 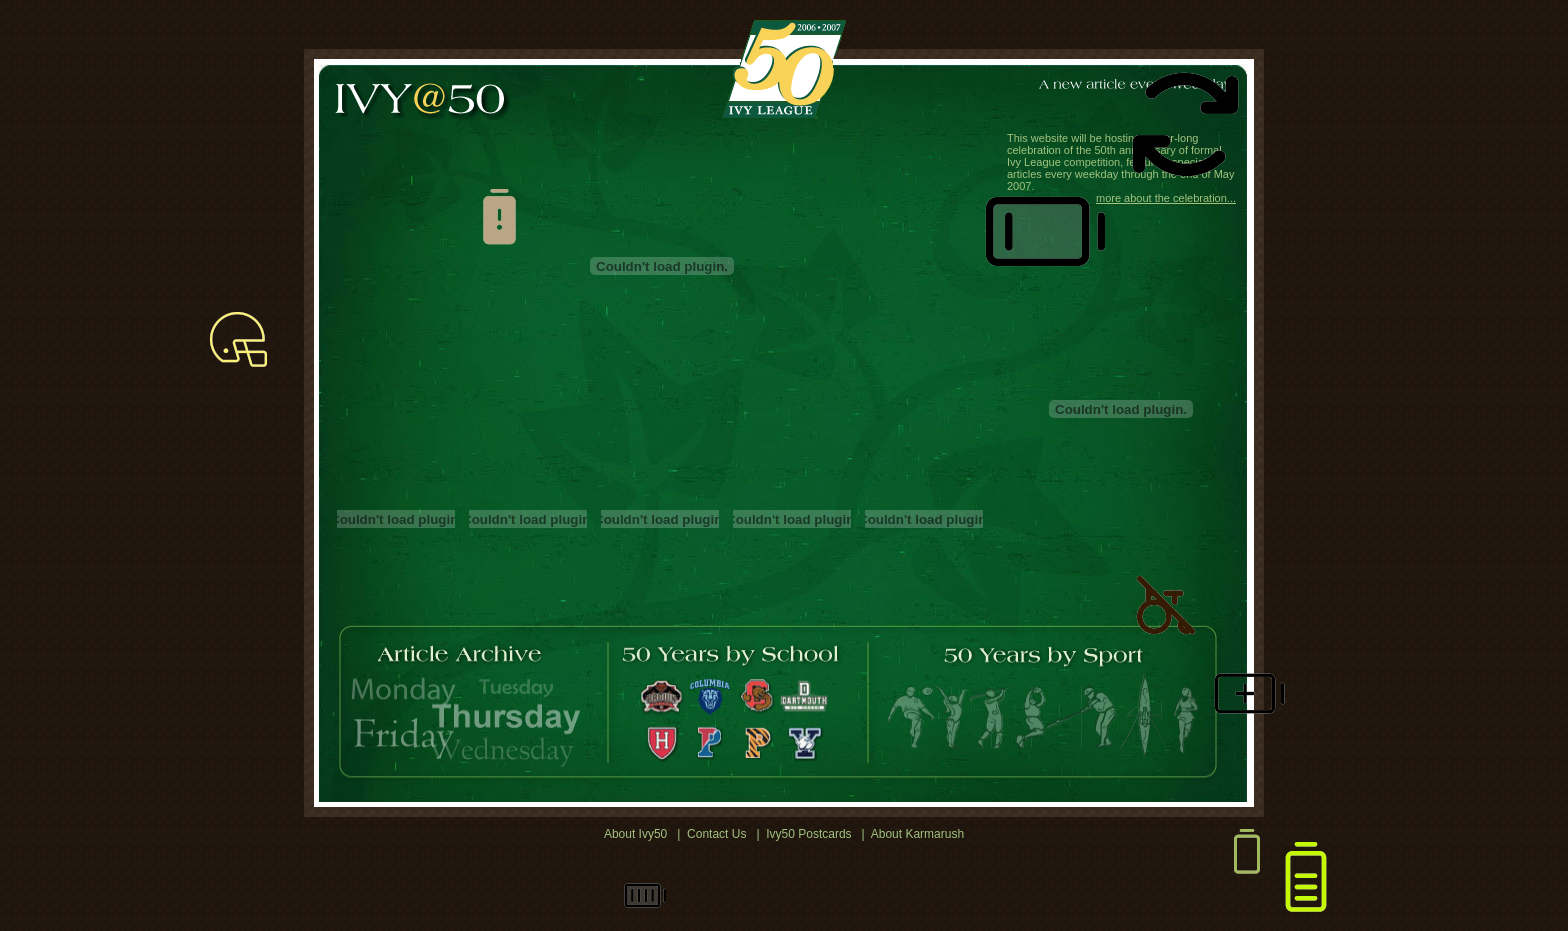 I want to click on access football or sports content, so click(x=238, y=340).